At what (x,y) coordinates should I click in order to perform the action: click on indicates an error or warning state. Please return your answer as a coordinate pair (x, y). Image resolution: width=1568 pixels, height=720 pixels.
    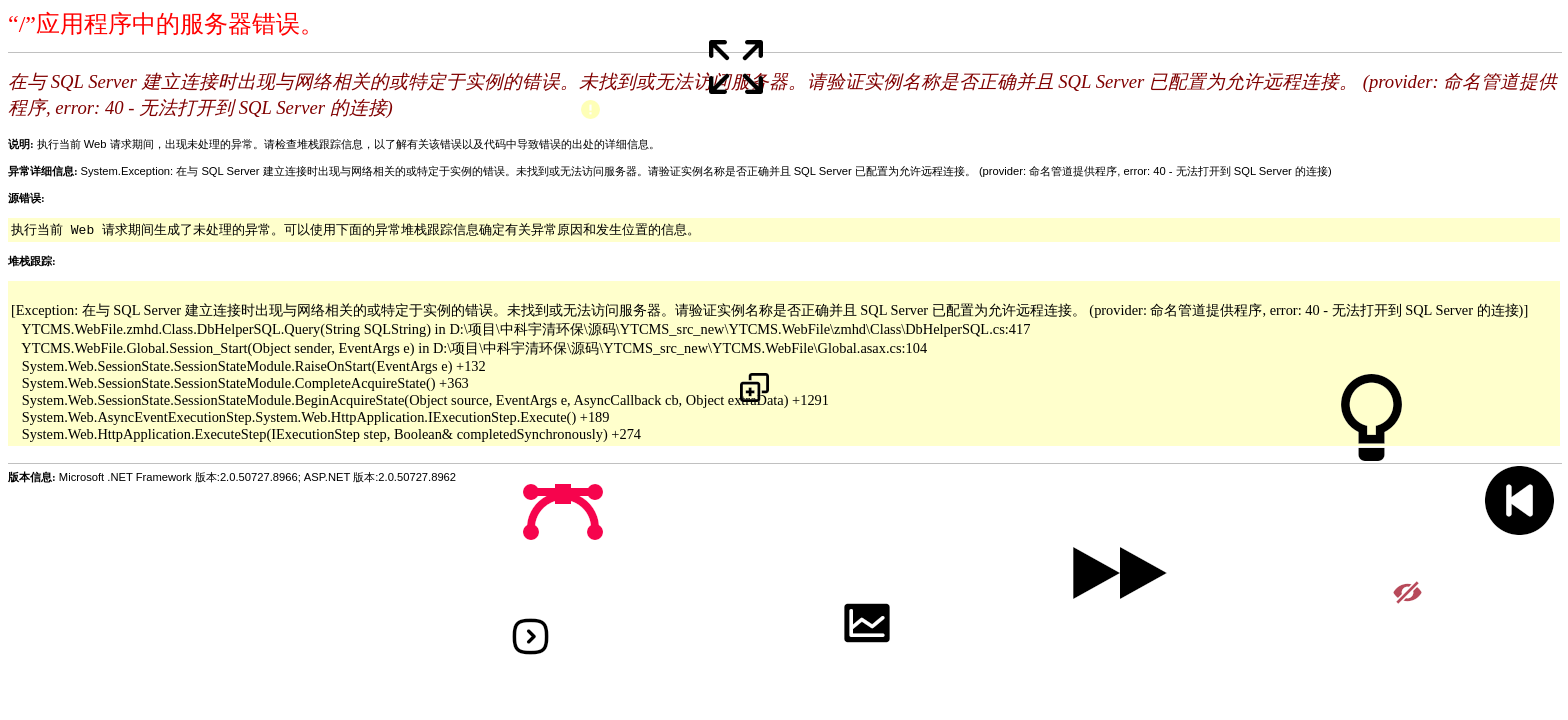
    Looking at the image, I should click on (590, 109).